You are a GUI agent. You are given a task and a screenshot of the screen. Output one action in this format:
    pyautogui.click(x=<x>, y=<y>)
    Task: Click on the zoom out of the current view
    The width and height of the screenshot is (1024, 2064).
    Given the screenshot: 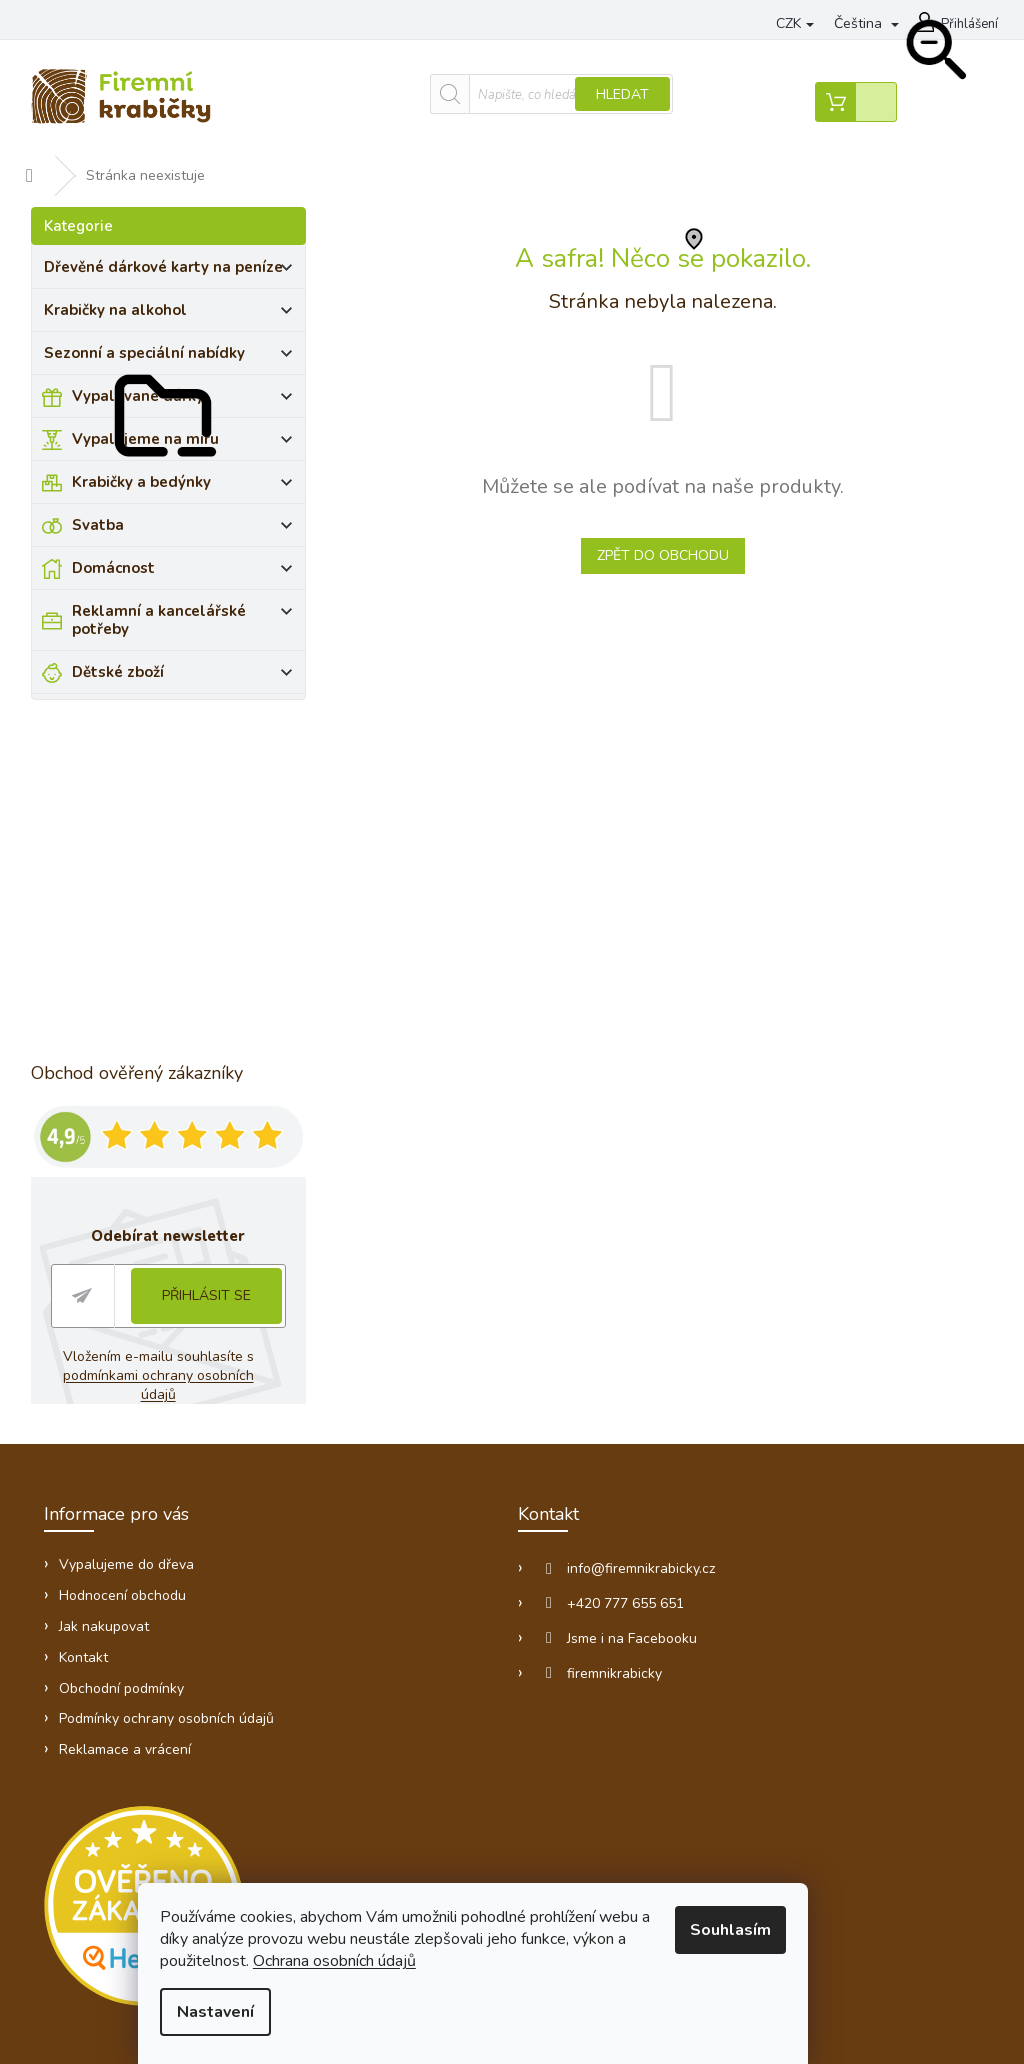 What is the action you would take?
    pyautogui.click(x=938, y=51)
    